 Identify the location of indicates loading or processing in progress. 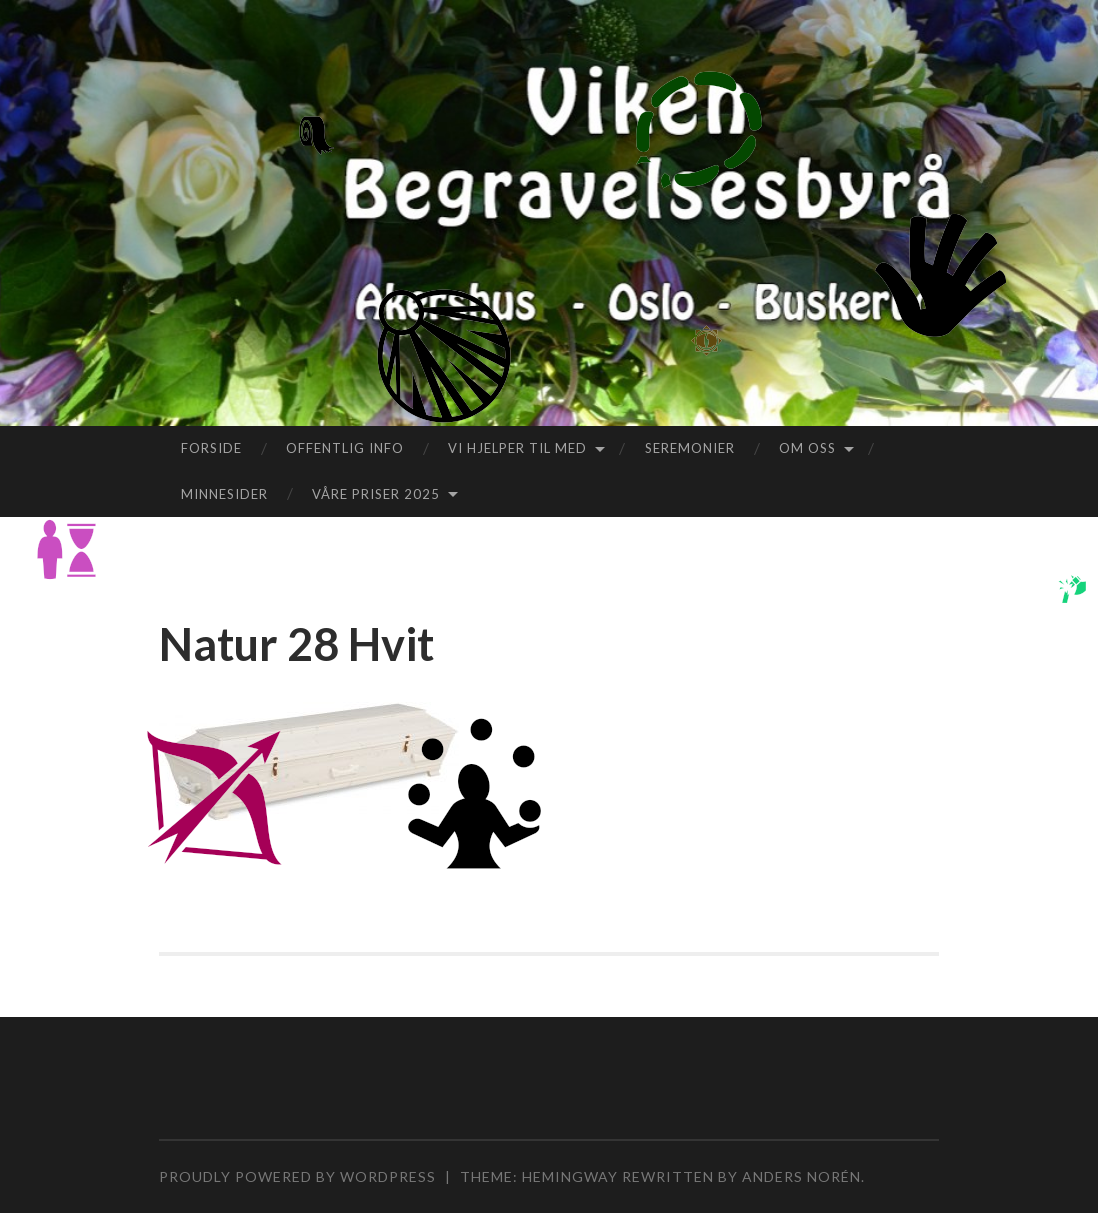
(699, 130).